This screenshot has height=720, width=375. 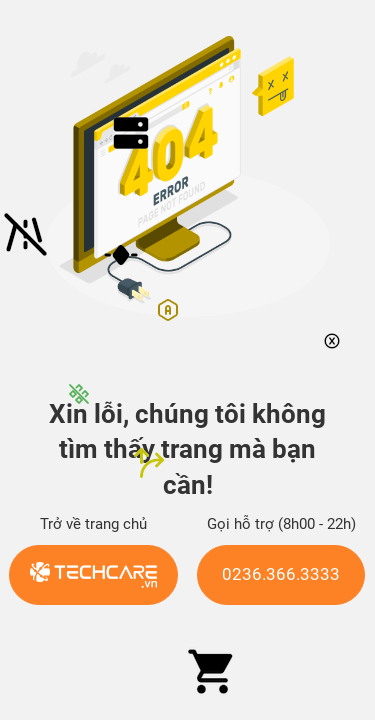 What do you see at coordinates (168, 310) in the screenshot?
I see `select option A in a multi-choice interface` at bounding box center [168, 310].